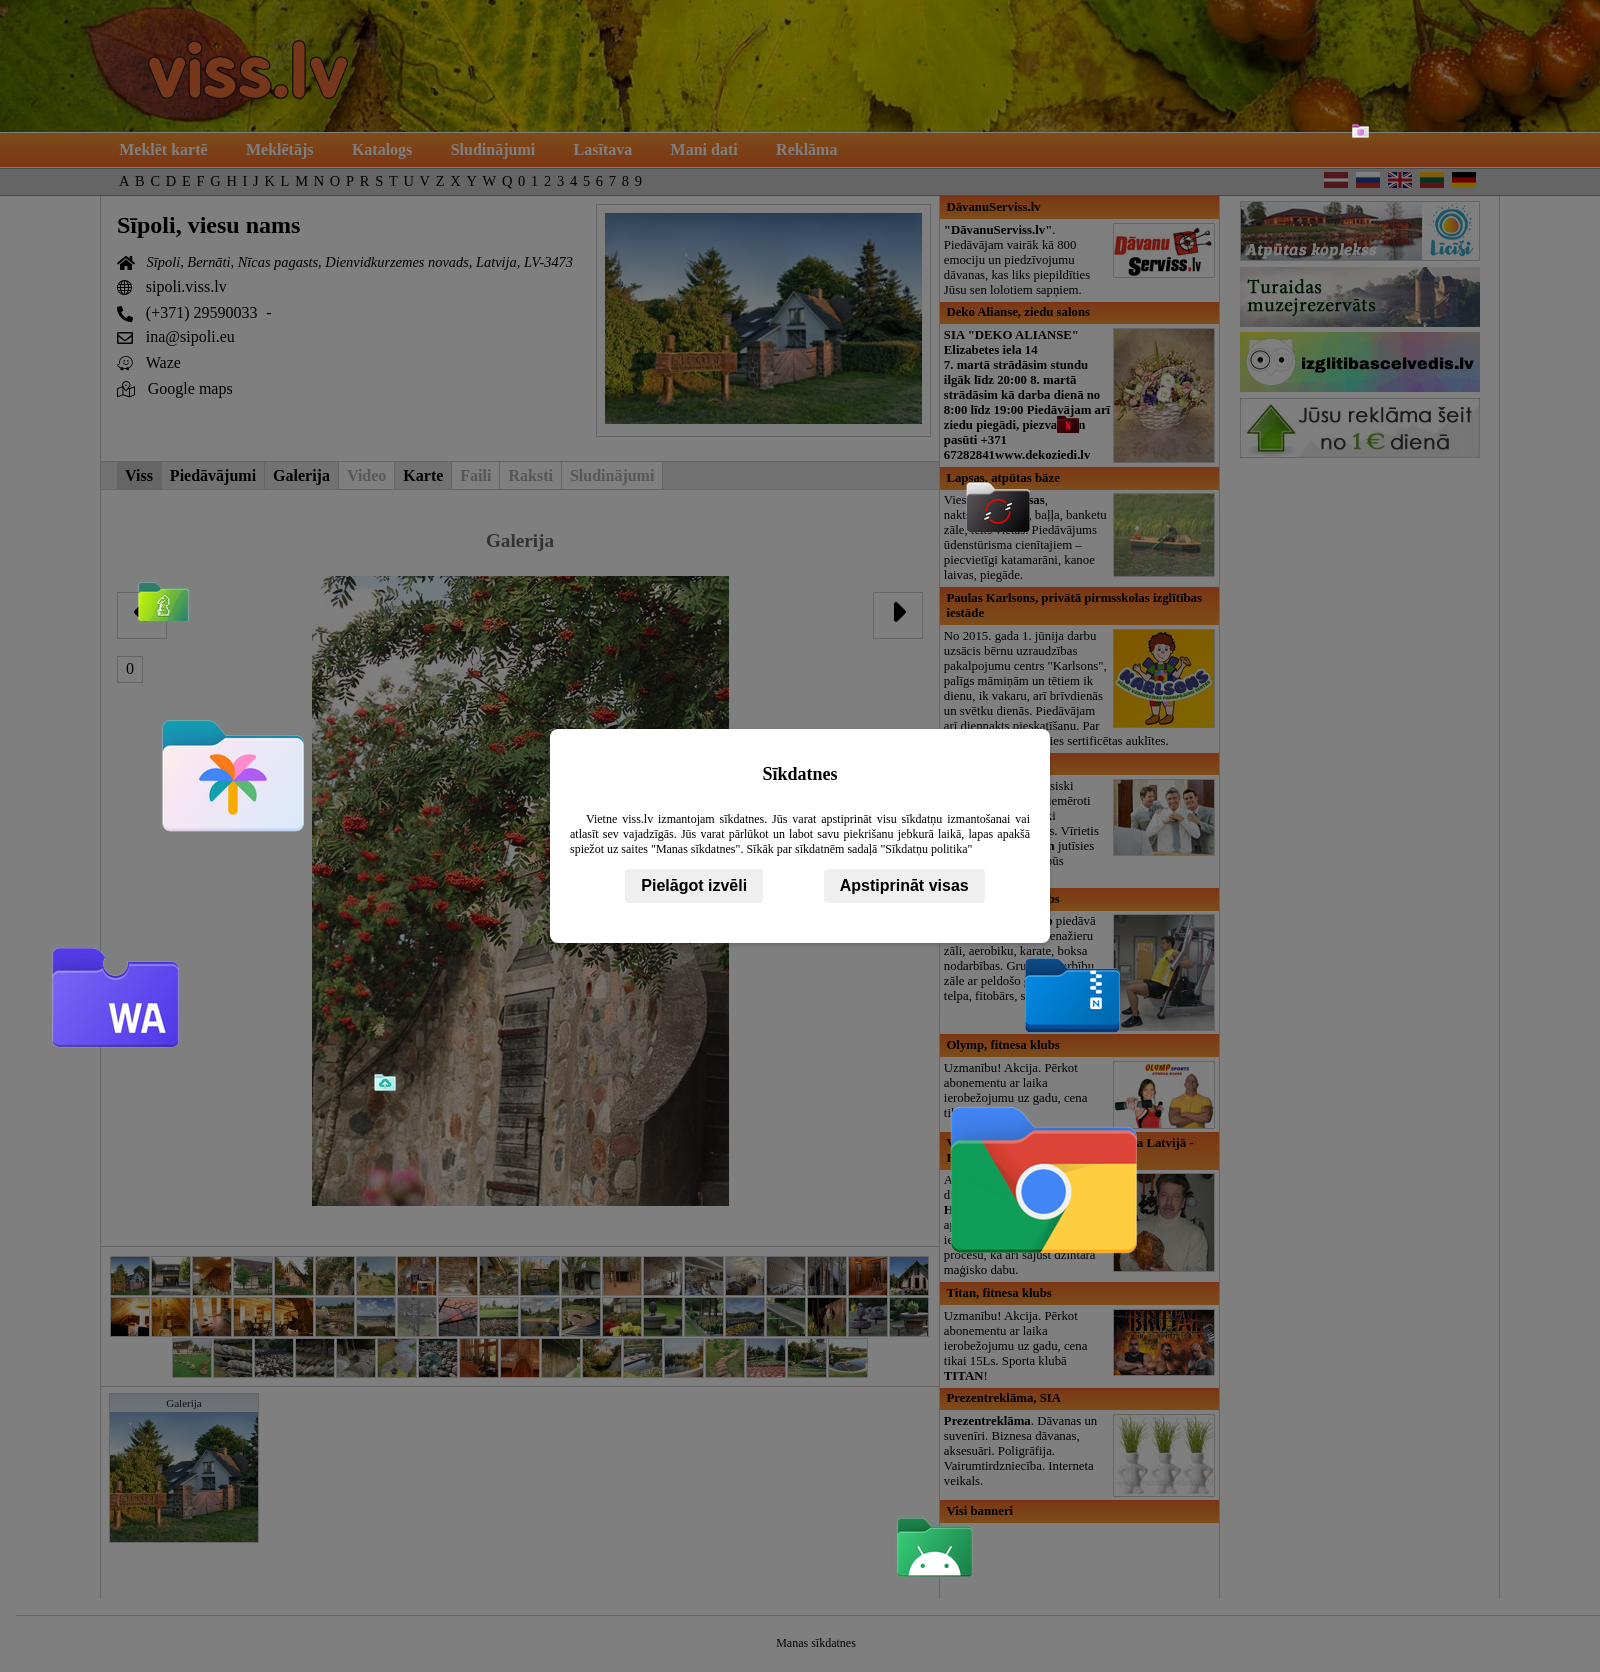 The width and height of the screenshot is (1600, 1672). I want to click on open folder containing Google Chrome files, so click(1043, 1185).